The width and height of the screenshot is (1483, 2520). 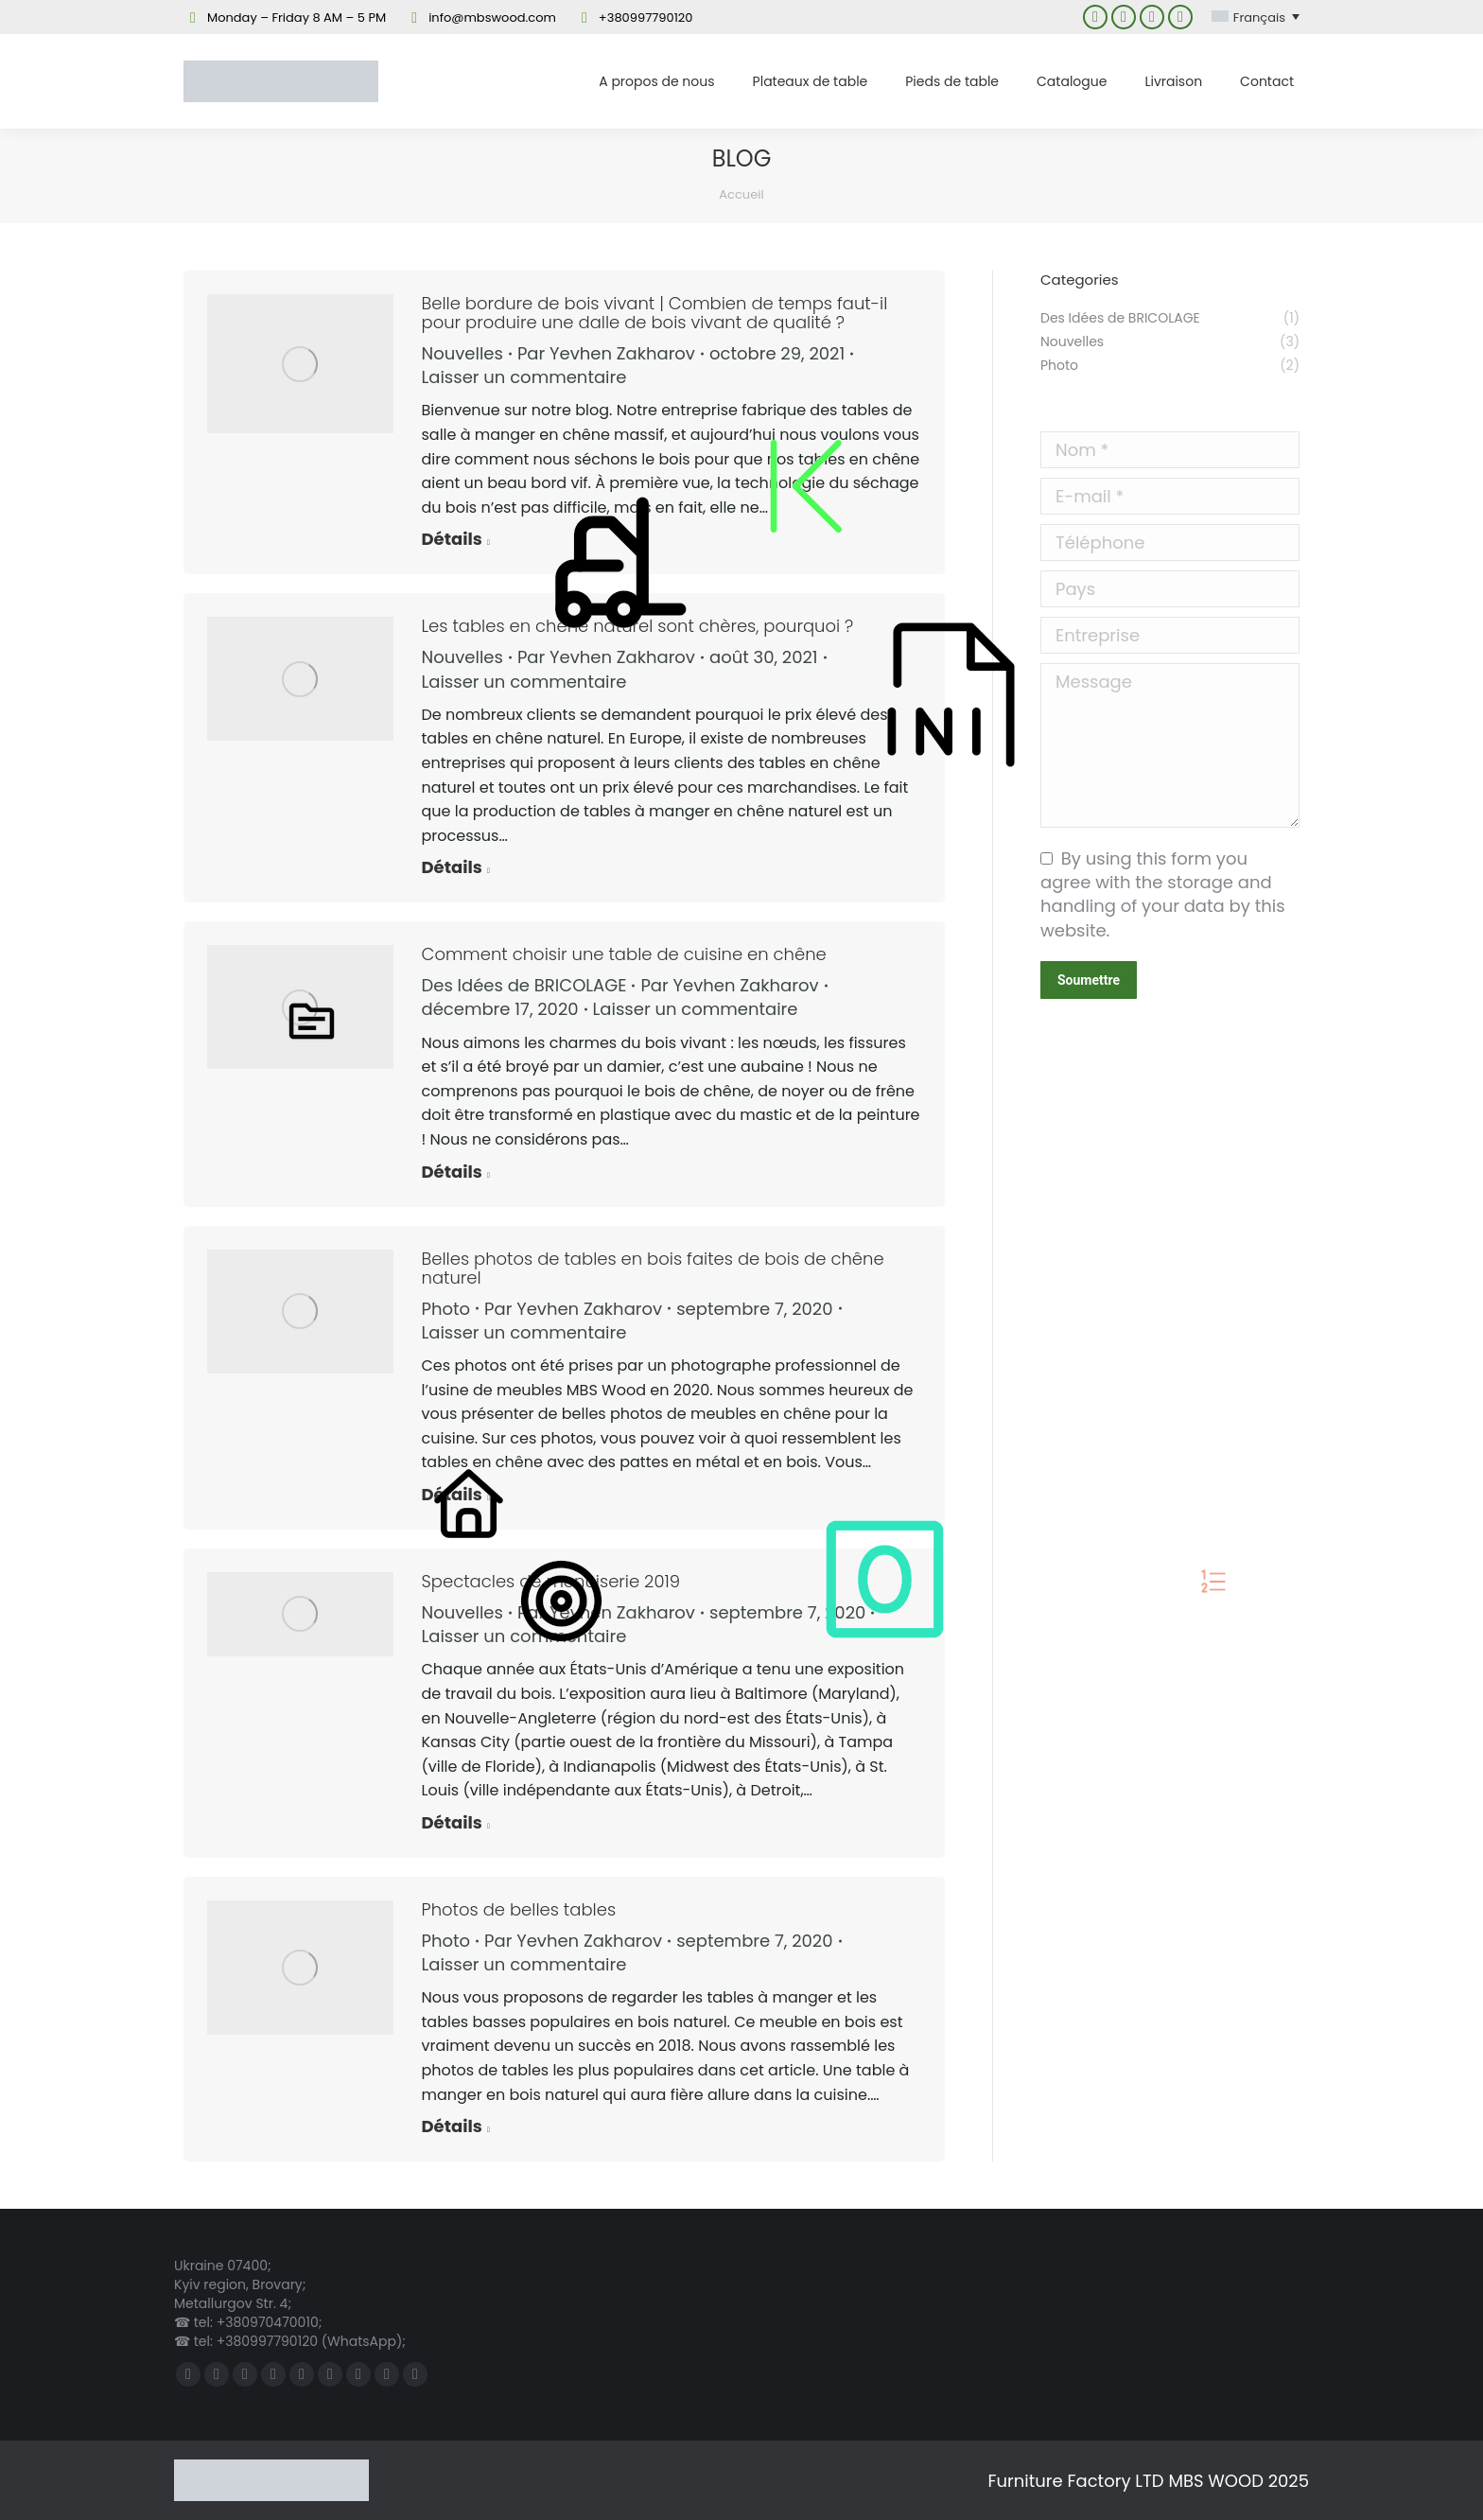 I want to click on access warehouse or inventory management, so click(x=618, y=566).